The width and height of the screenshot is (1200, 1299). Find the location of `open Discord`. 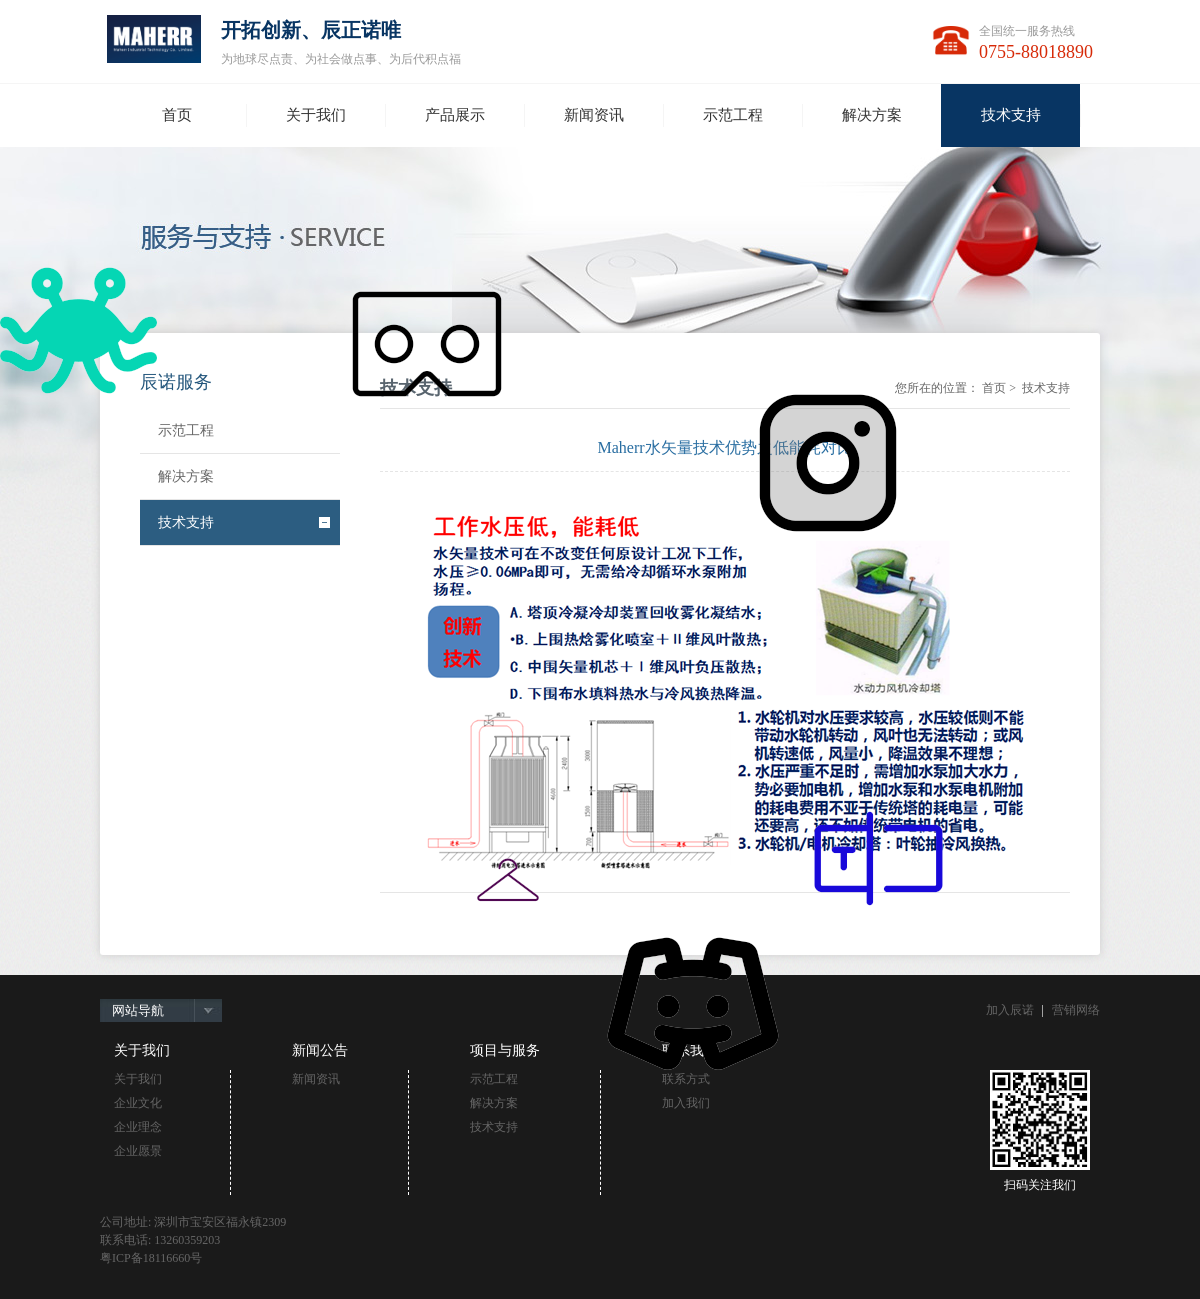

open Discord is located at coordinates (693, 1001).